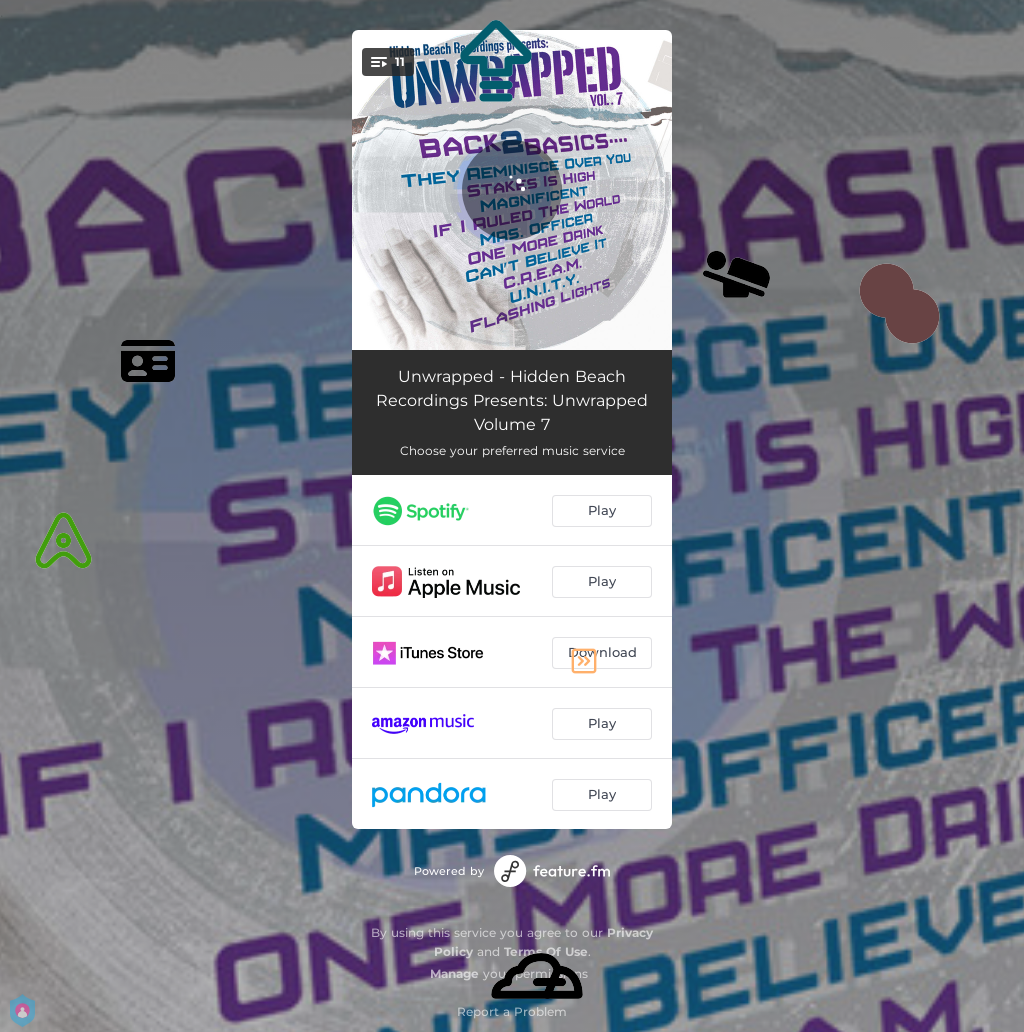 This screenshot has height=1032, width=1024. What do you see at coordinates (63, 540) in the screenshot?
I see `amigo brand logo` at bounding box center [63, 540].